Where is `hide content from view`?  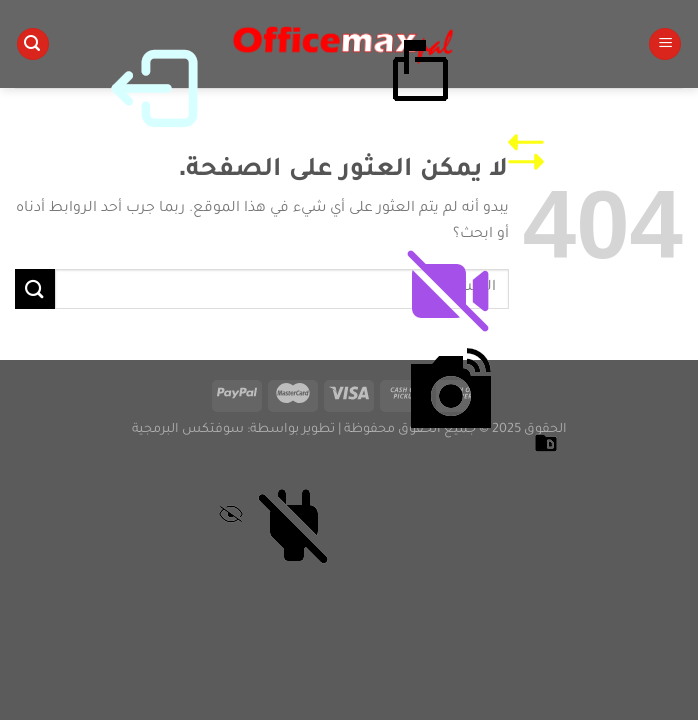 hide content from view is located at coordinates (231, 514).